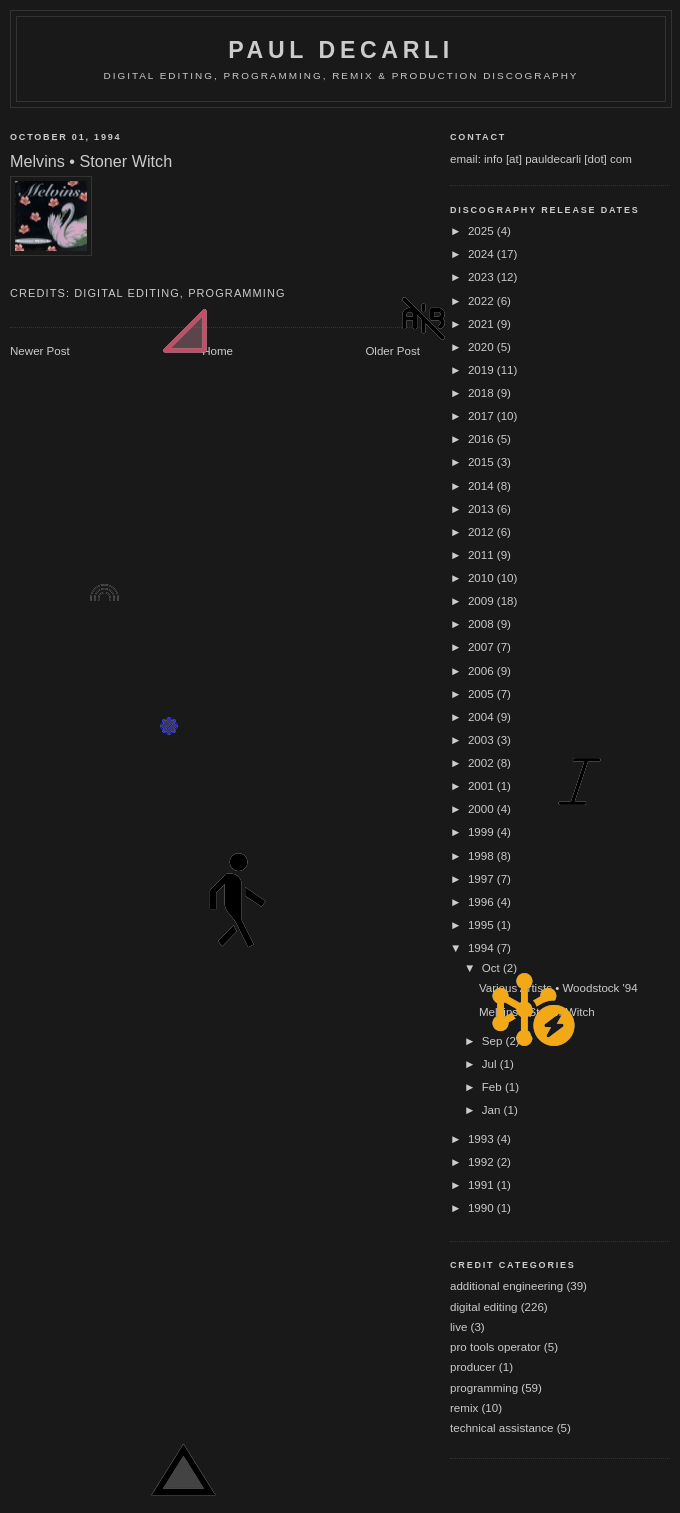  I want to click on indicates verified or authenticated status, so click(169, 726).